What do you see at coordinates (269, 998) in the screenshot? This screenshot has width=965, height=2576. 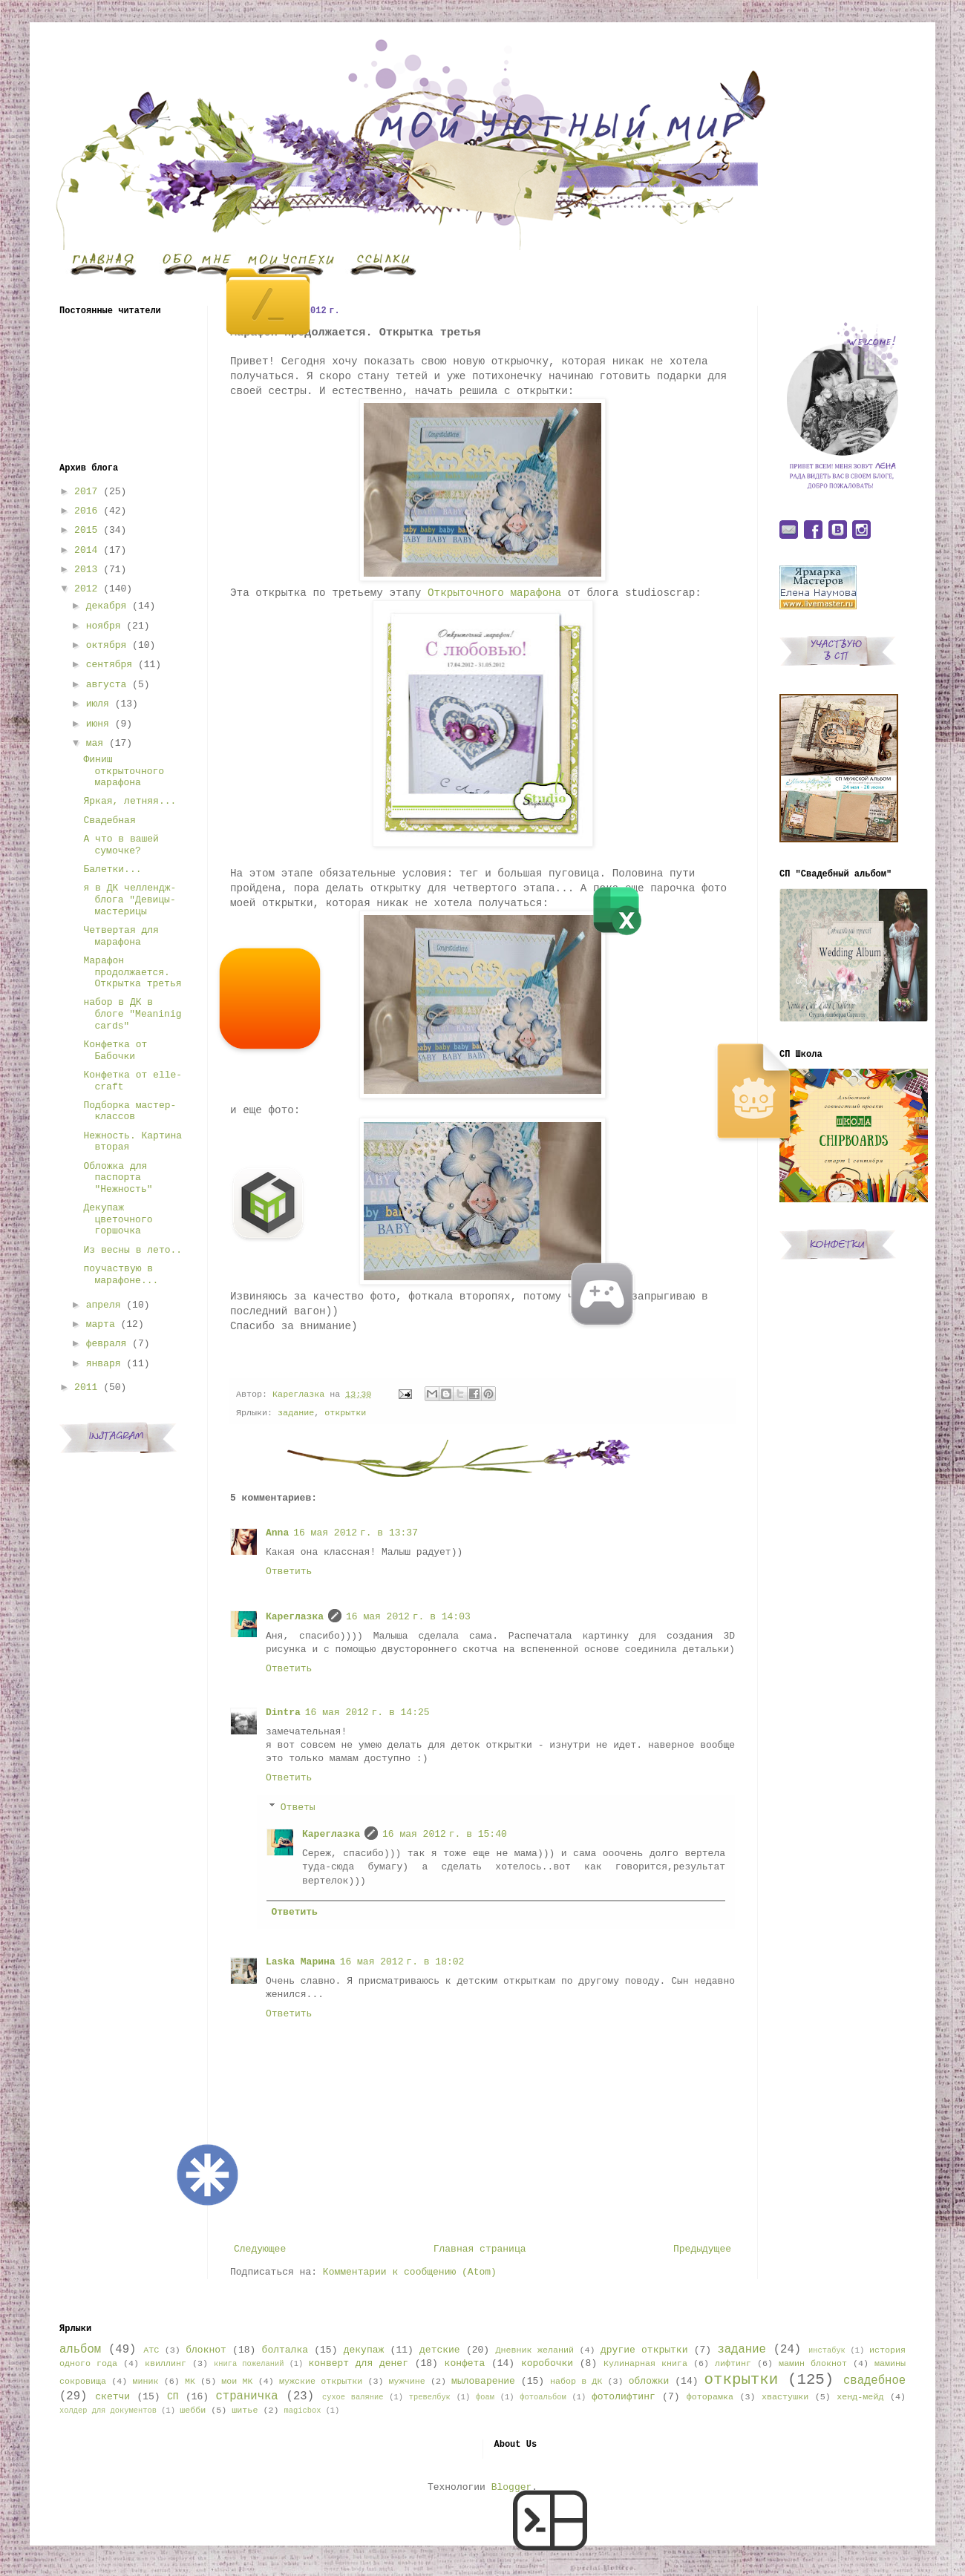 I see `blank orange app template for macos icon design` at bounding box center [269, 998].